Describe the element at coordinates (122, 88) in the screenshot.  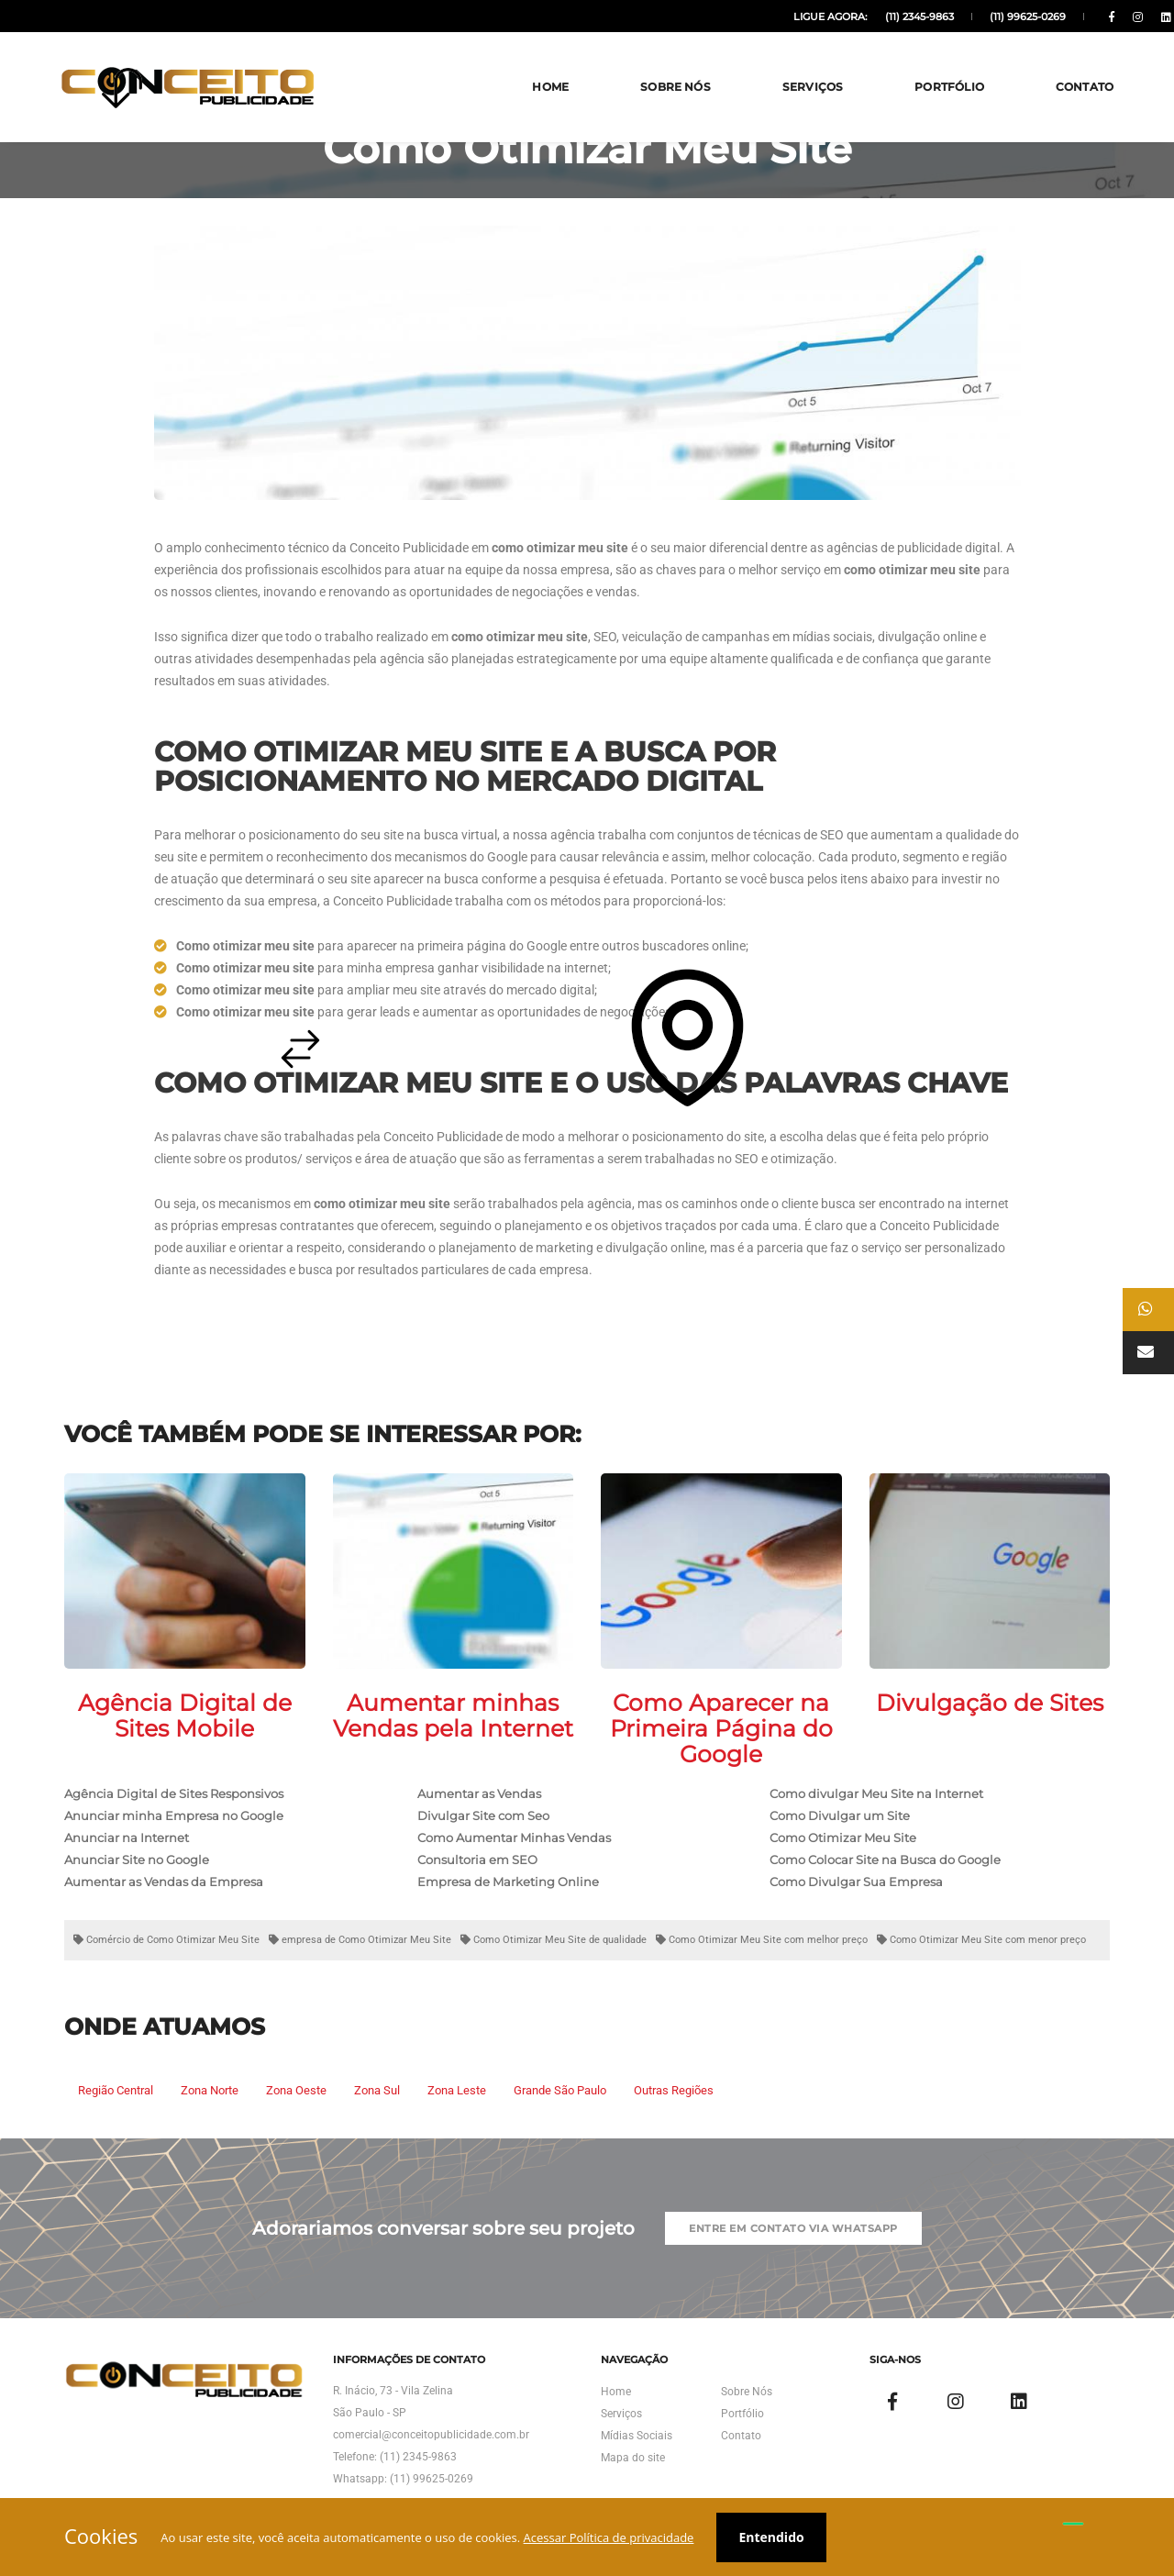
I see `redo an action` at that location.